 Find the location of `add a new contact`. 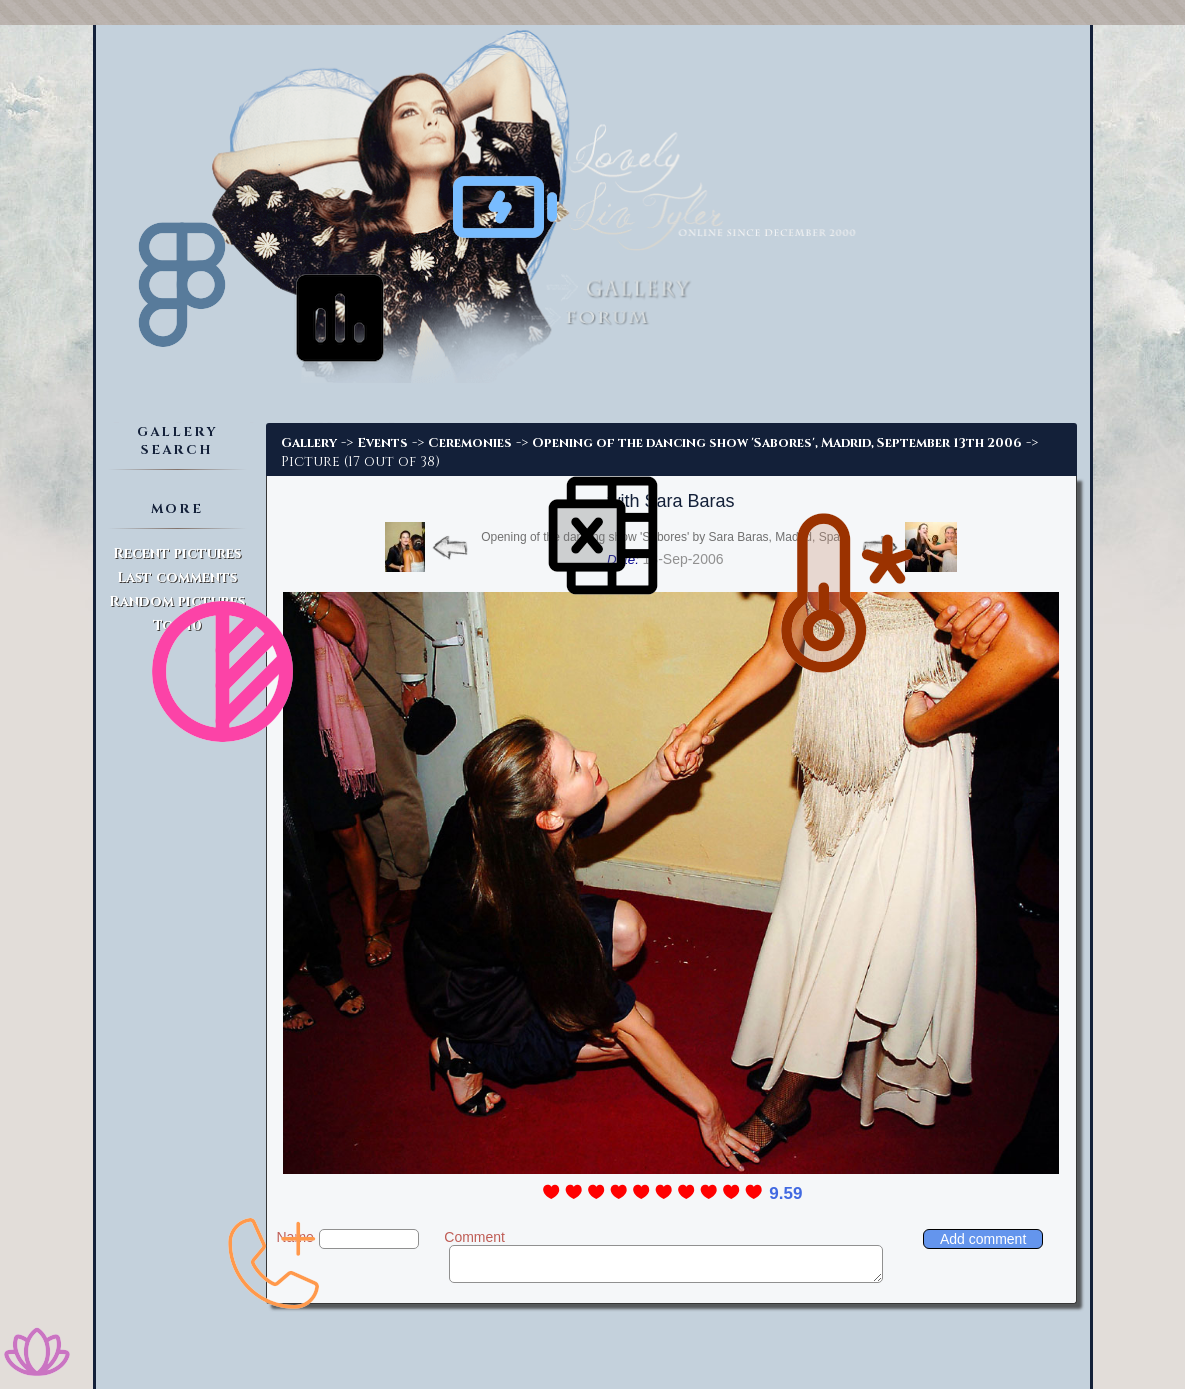

add a new contact is located at coordinates (275, 1261).